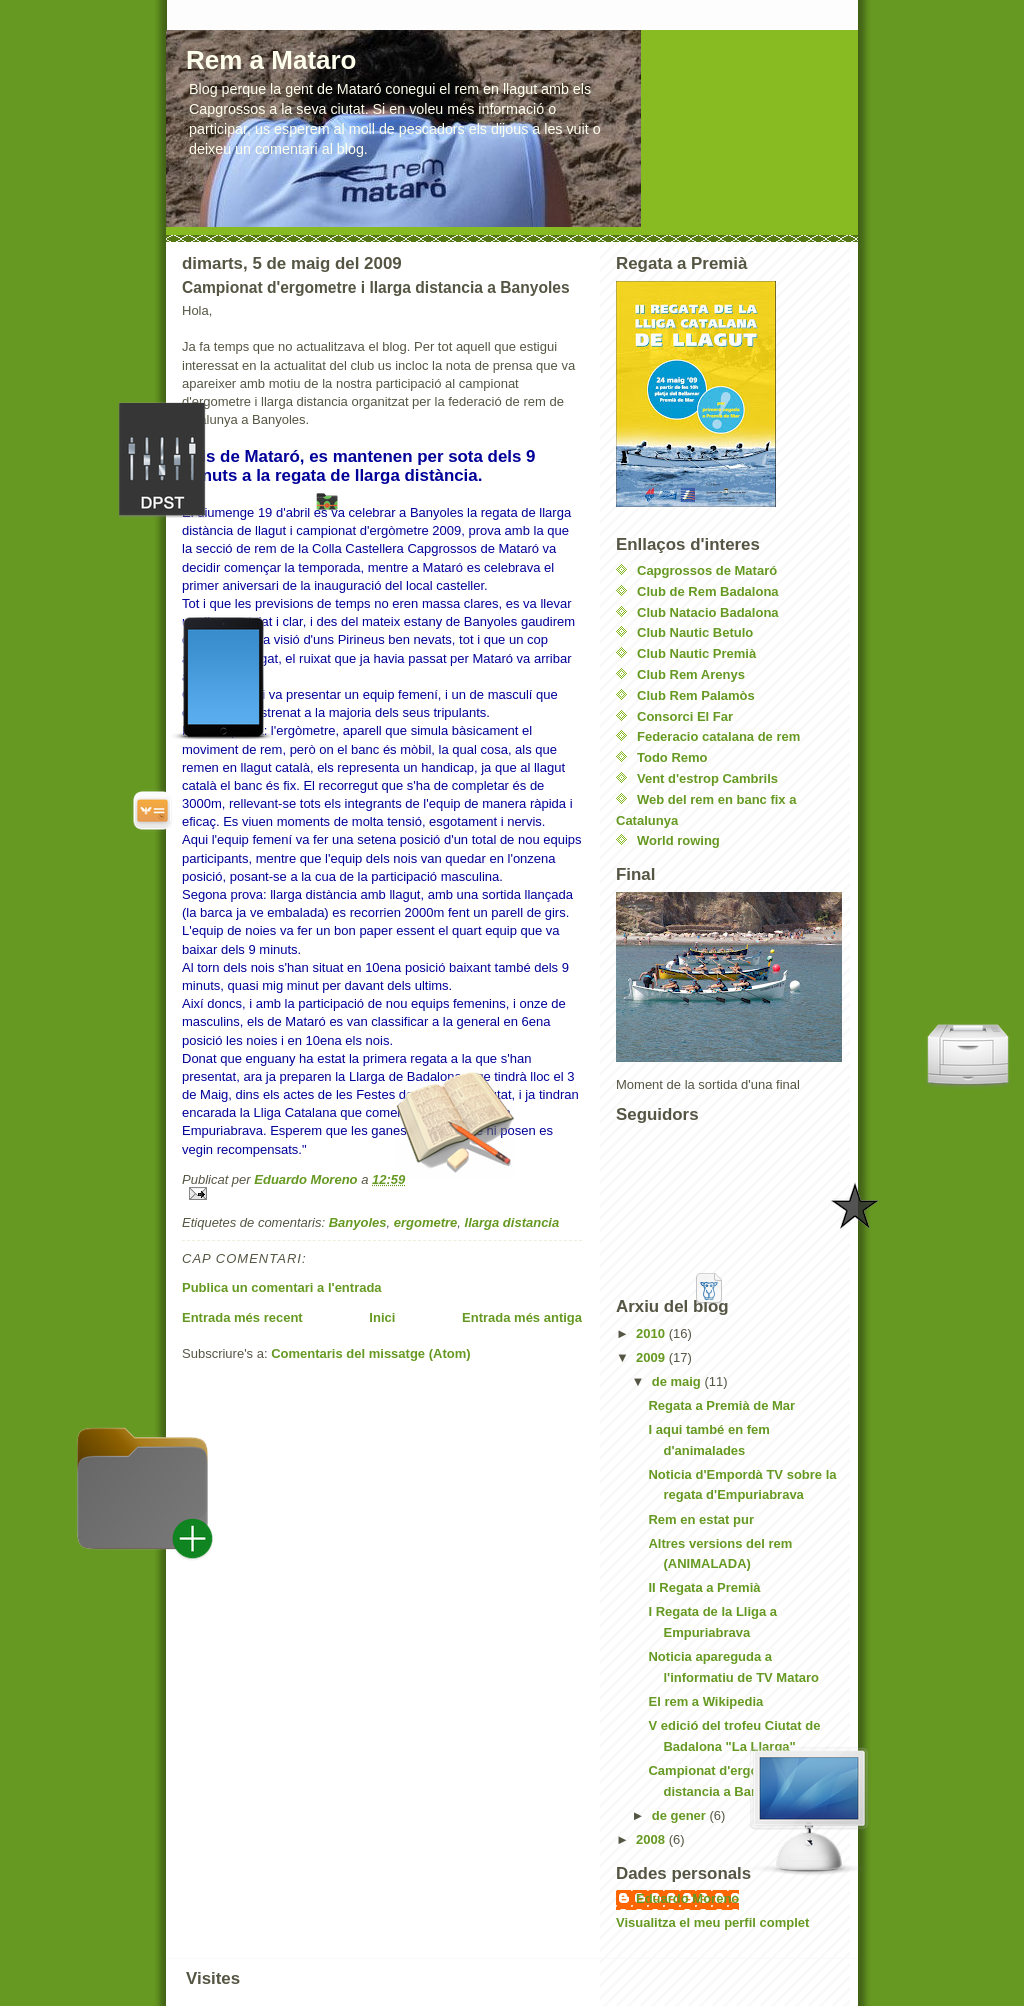 The height and width of the screenshot is (2006, 1024). Describe the element at coordinates (142, 1488) in the screenshot. I see `create a new folder` at that location.